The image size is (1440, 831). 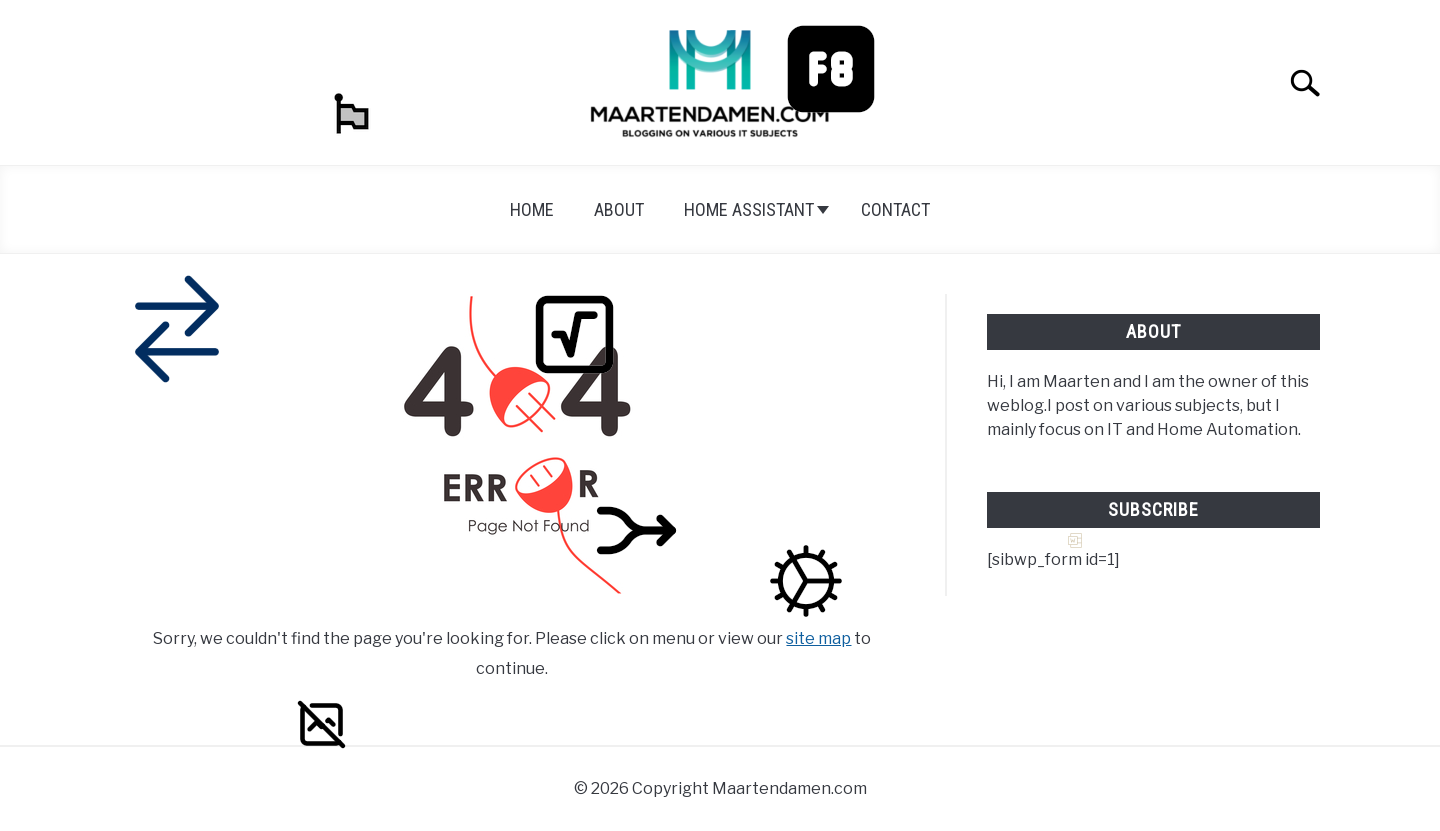 I want to click on swap or exchange items, so click(x=177, y=329).